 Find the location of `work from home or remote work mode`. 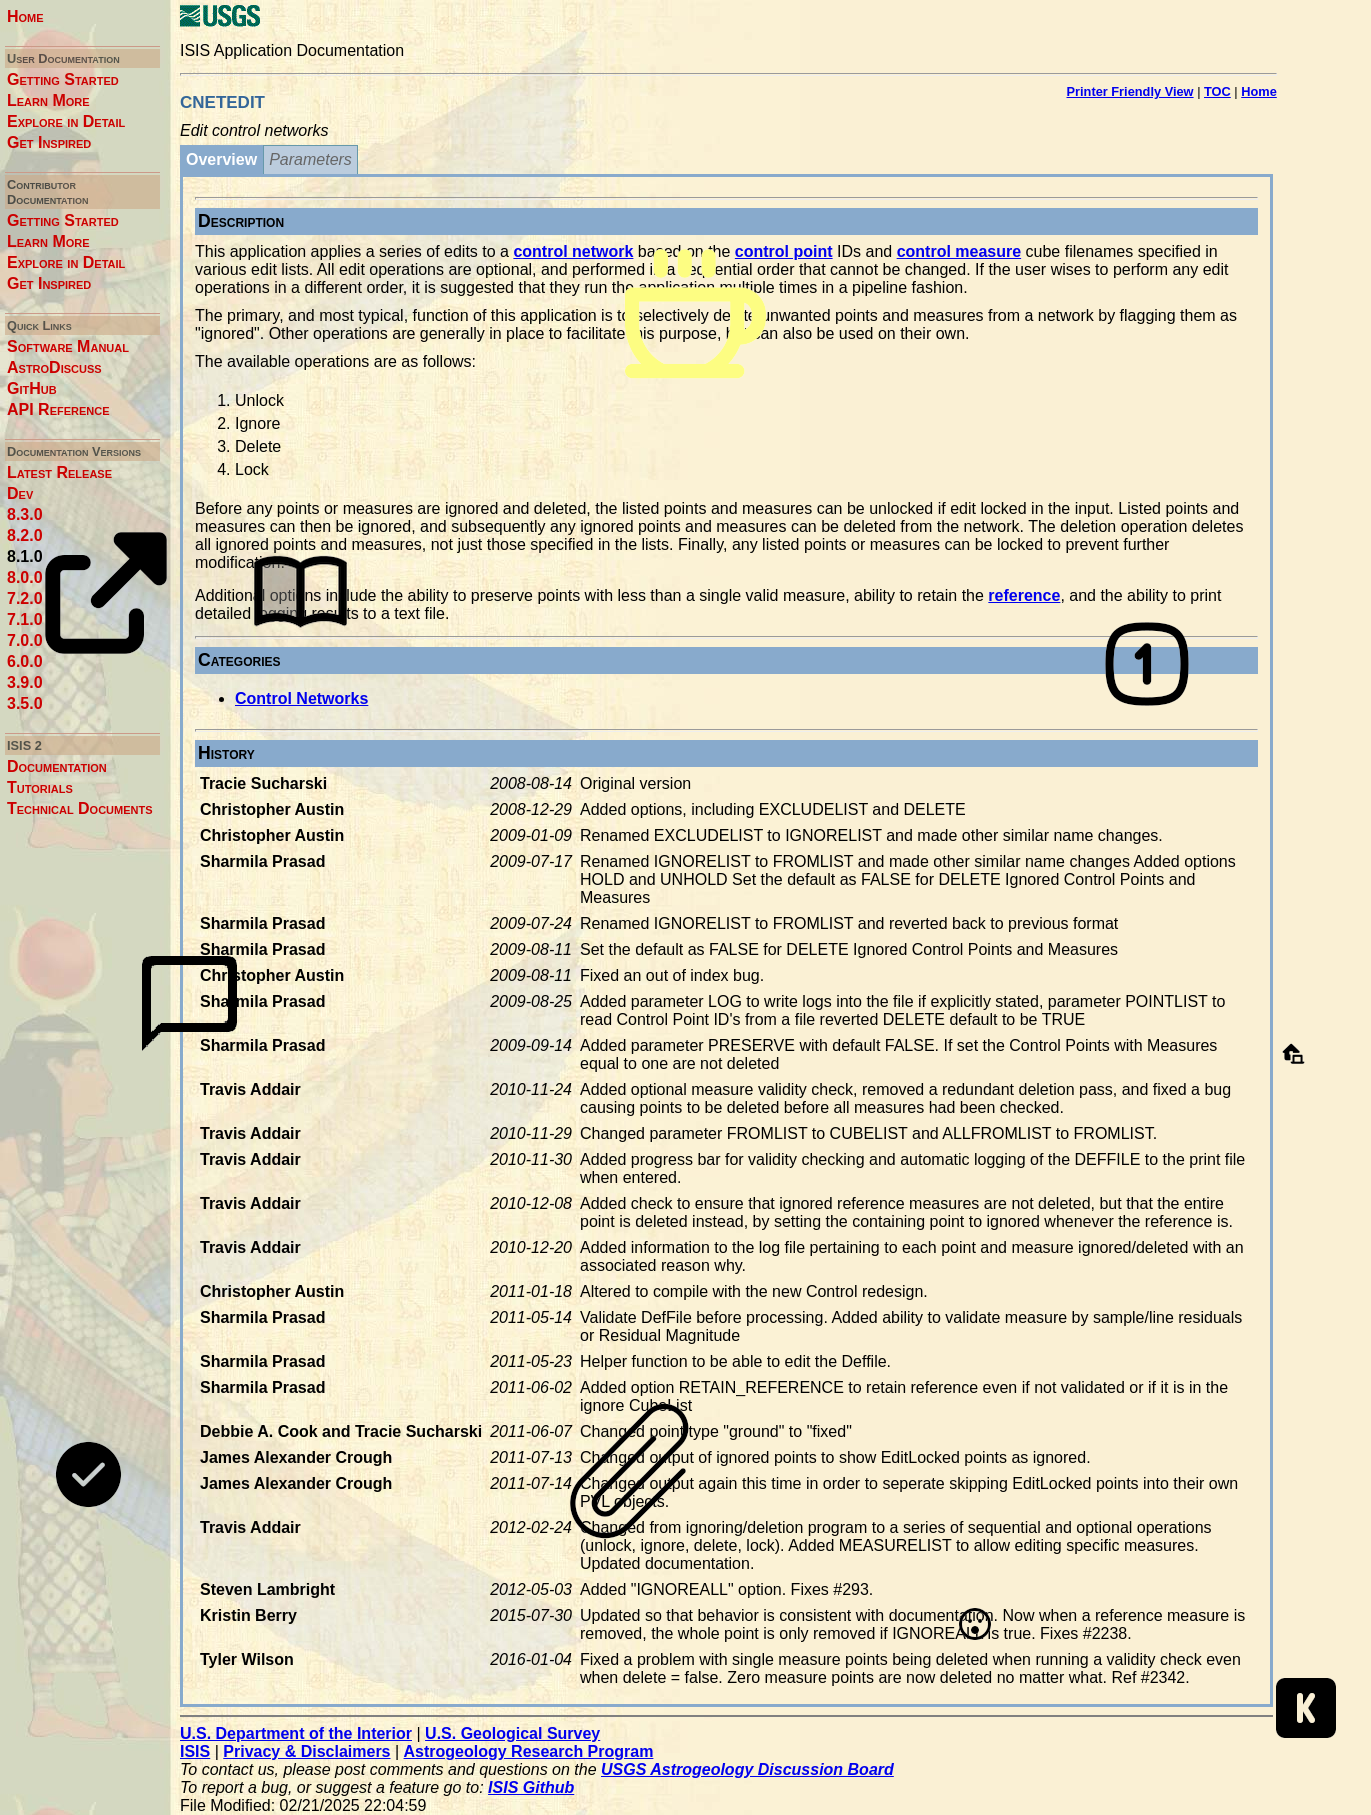

work from home or remote work mode is located at coordinates (1293, 1053).